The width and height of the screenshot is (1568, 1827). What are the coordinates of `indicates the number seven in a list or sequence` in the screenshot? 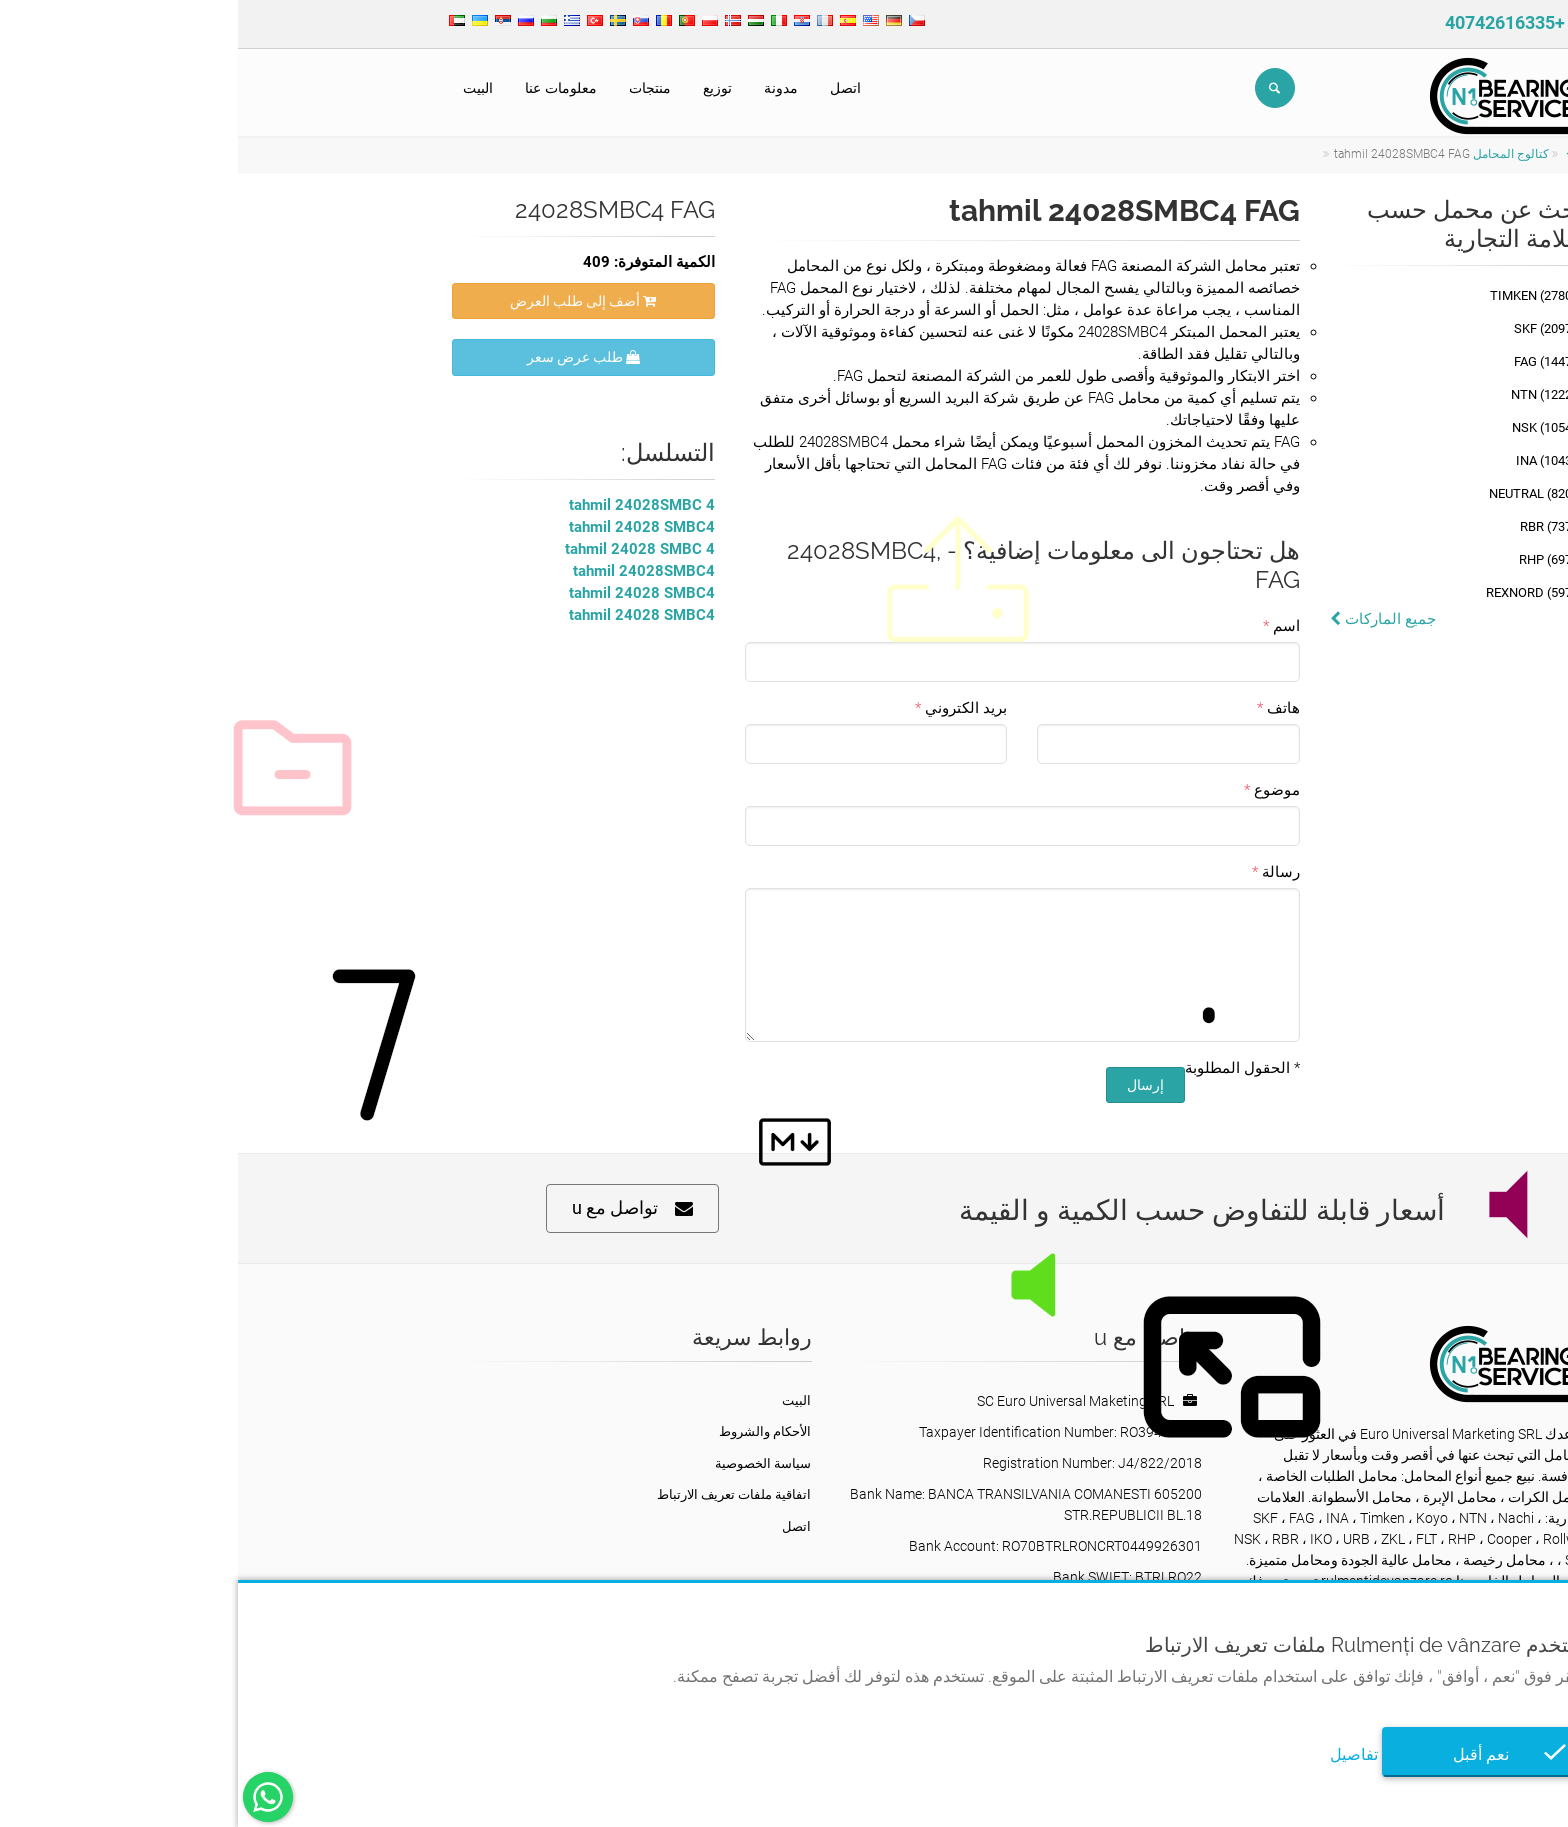 It's located at (374, 1045).